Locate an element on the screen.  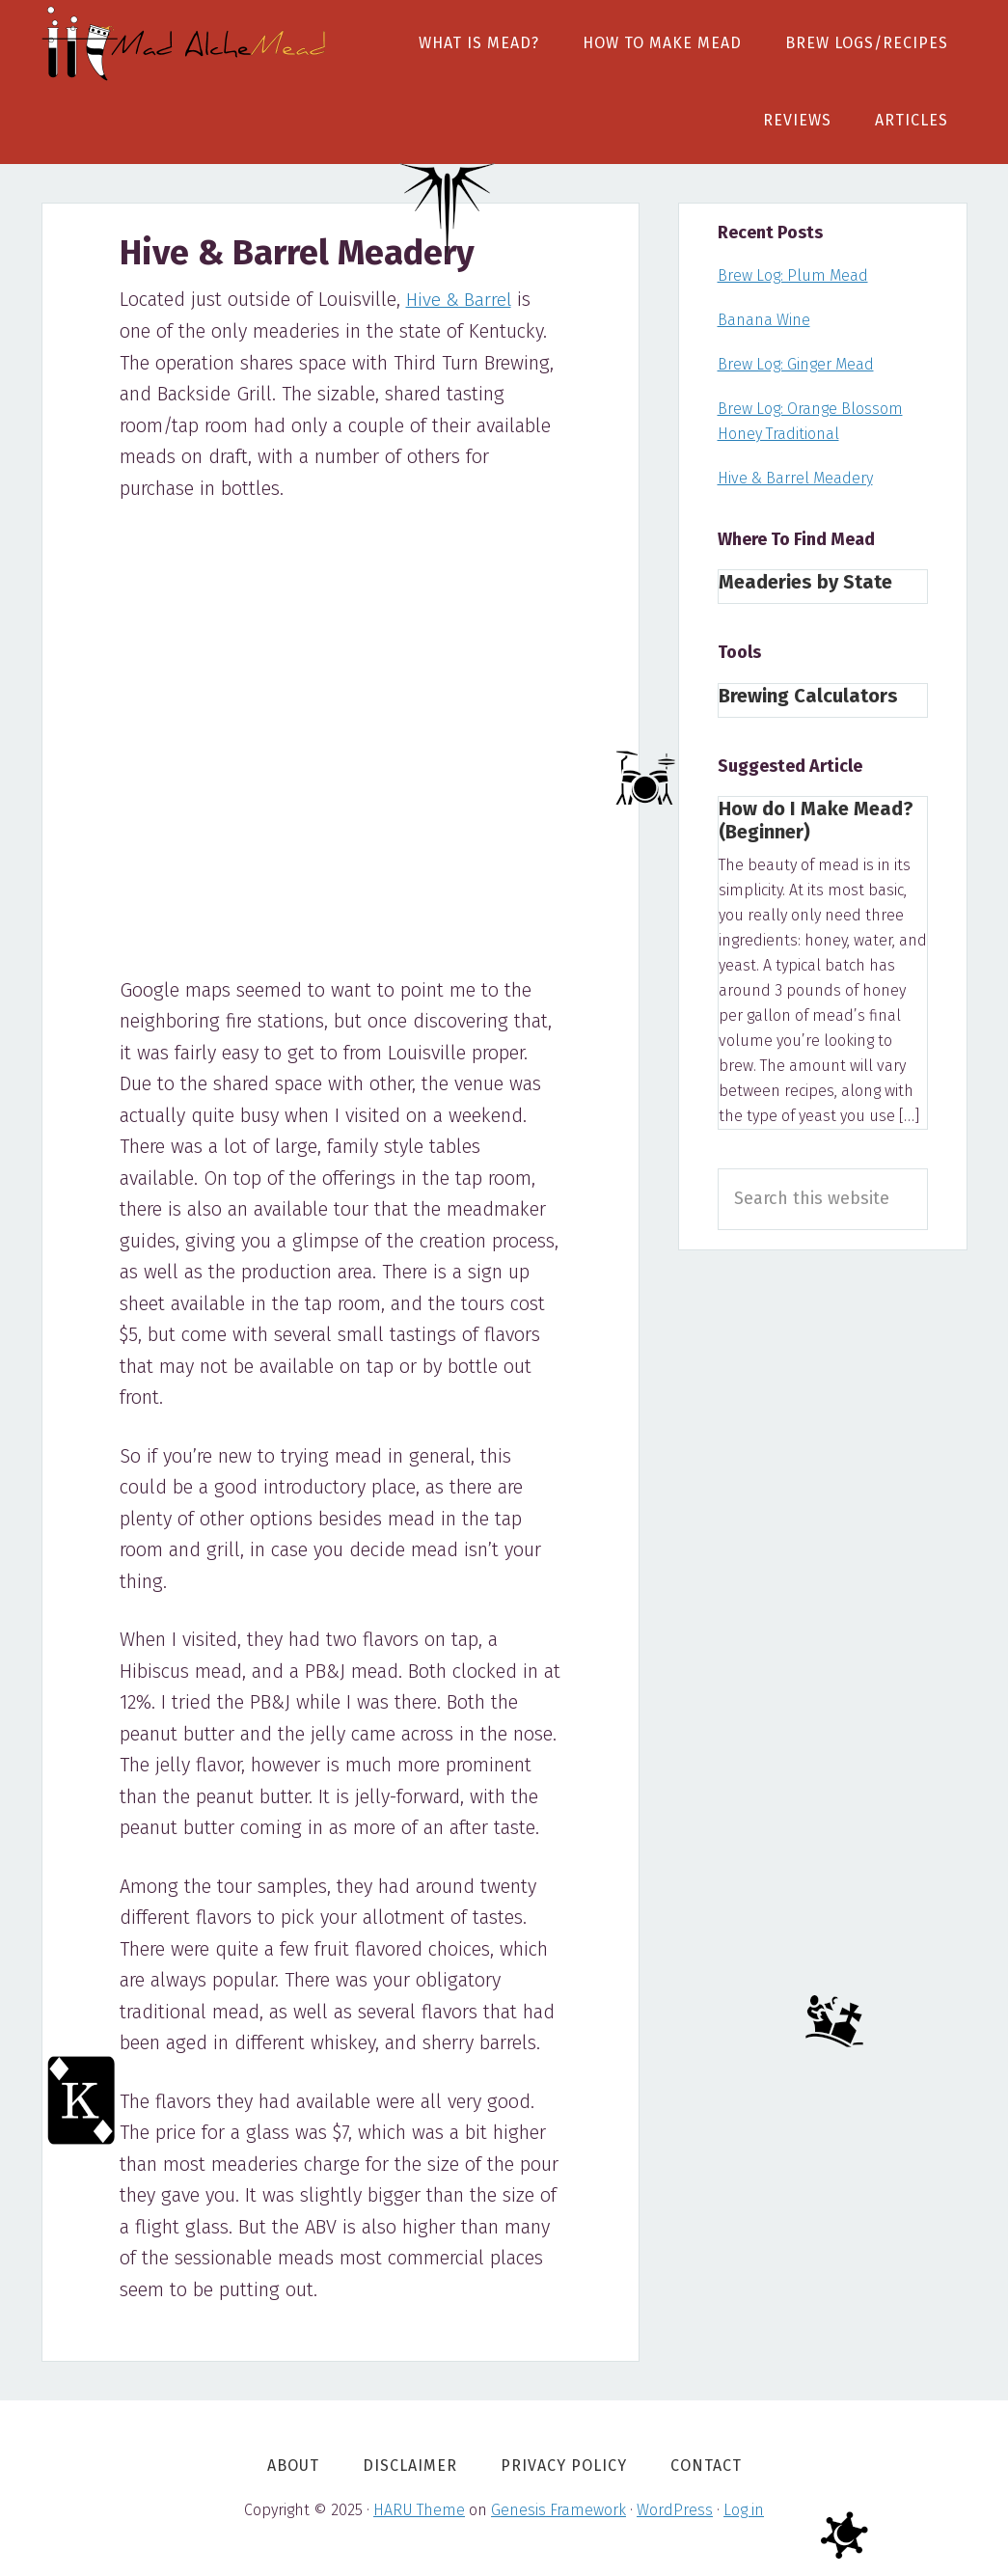
king of diamonds playing card is located at coordinates (81, 2100).